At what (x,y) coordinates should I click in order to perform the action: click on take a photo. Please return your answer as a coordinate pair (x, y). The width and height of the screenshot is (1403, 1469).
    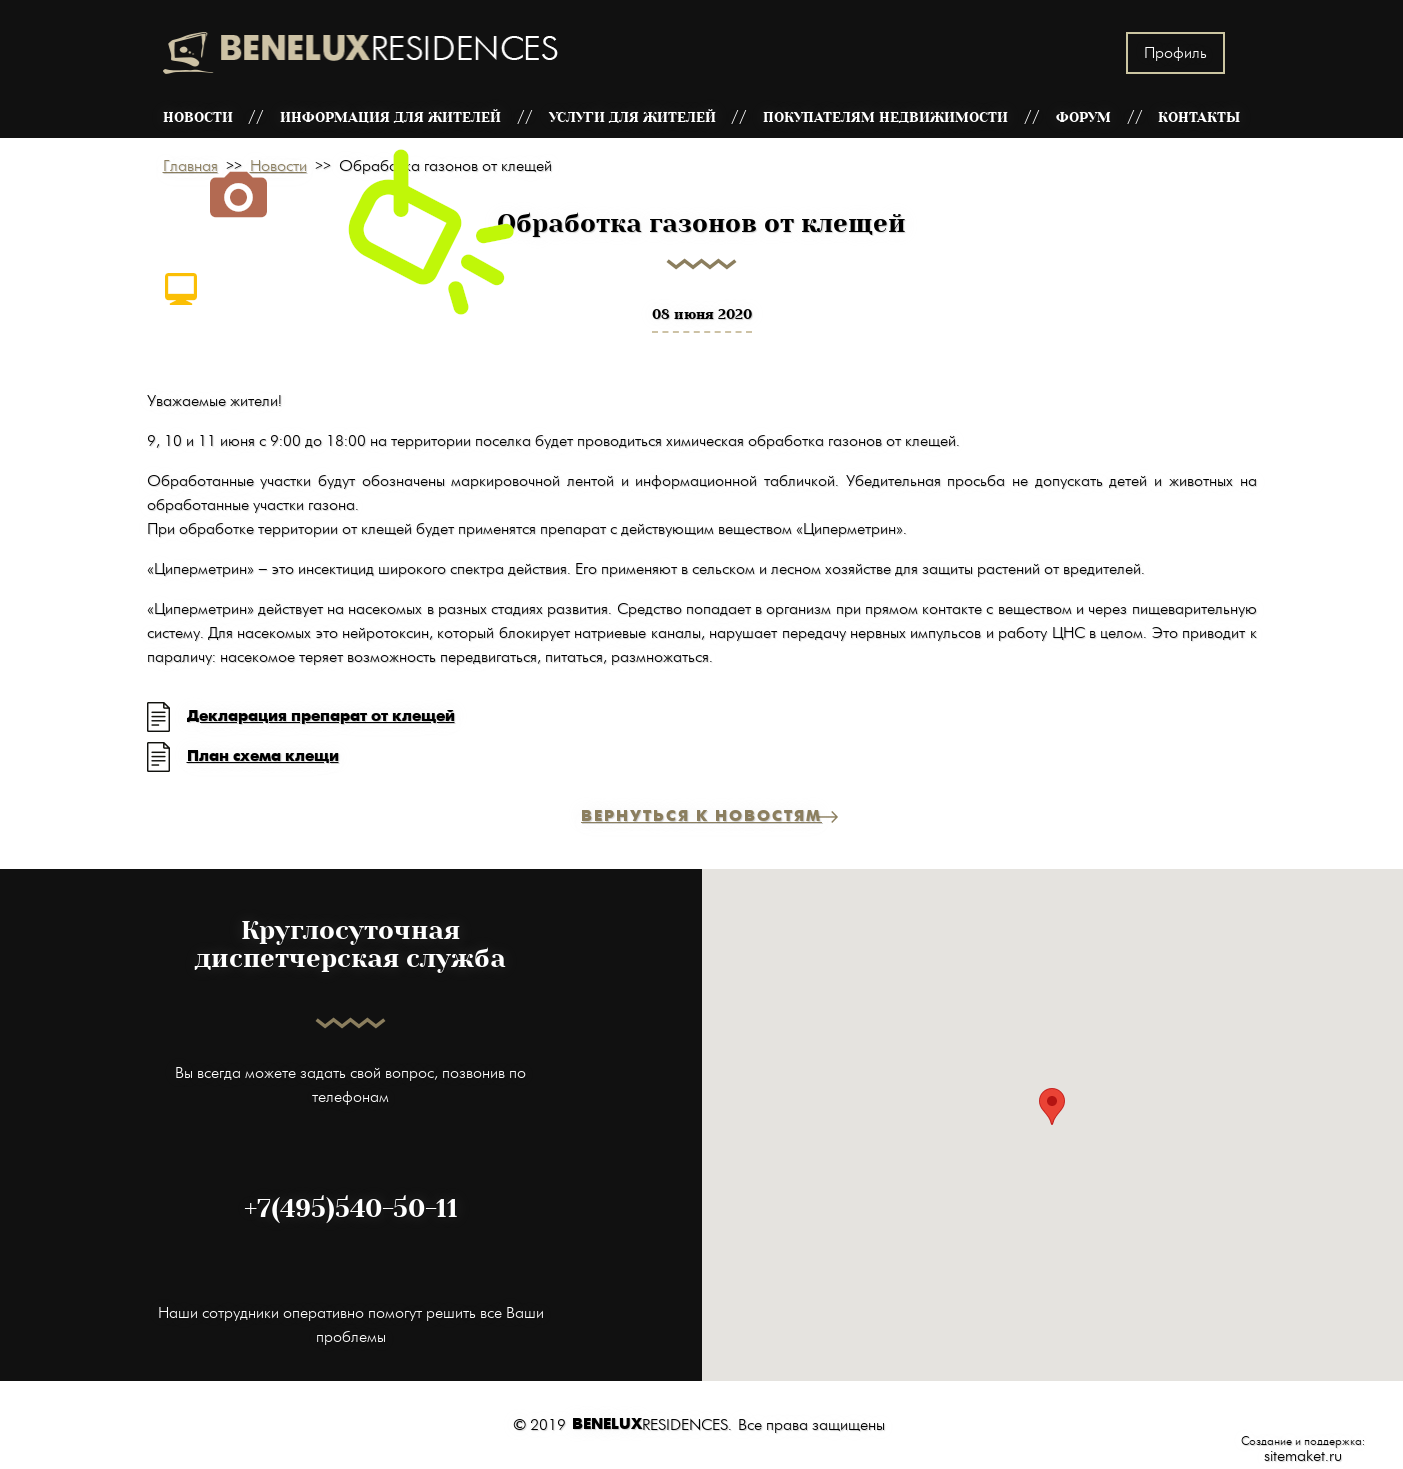
    Looking at the image, I should click on (238, 194).